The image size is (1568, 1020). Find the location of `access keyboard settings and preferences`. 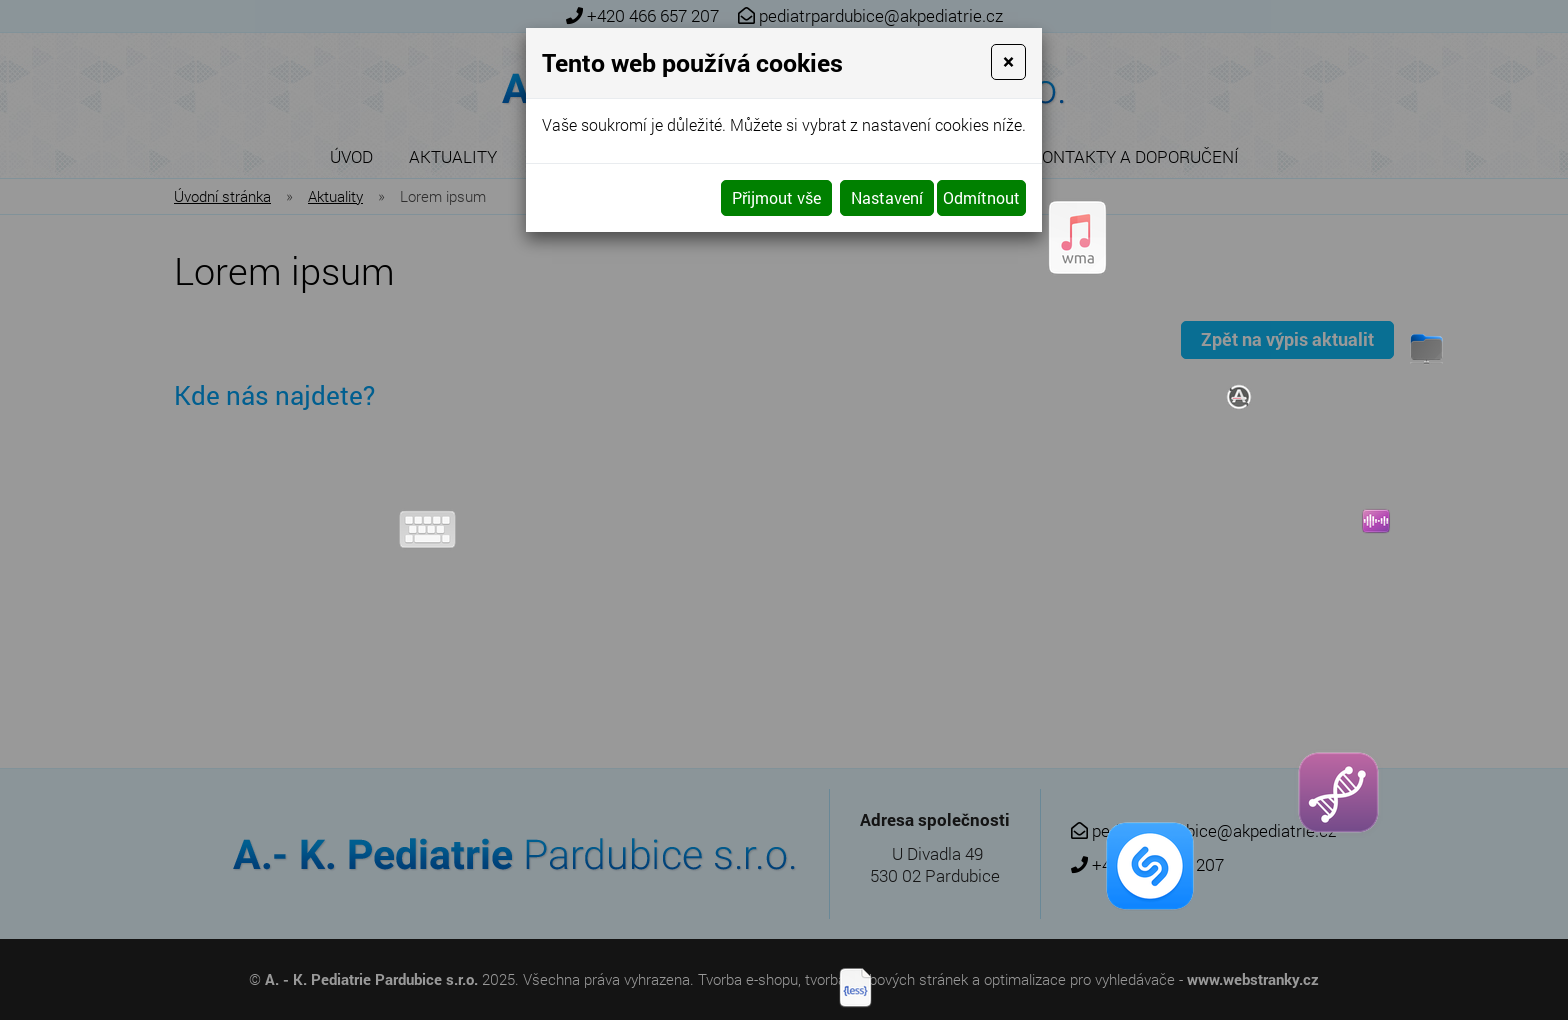

access keyboard settings and preferences is located at coordinates (427, 529).